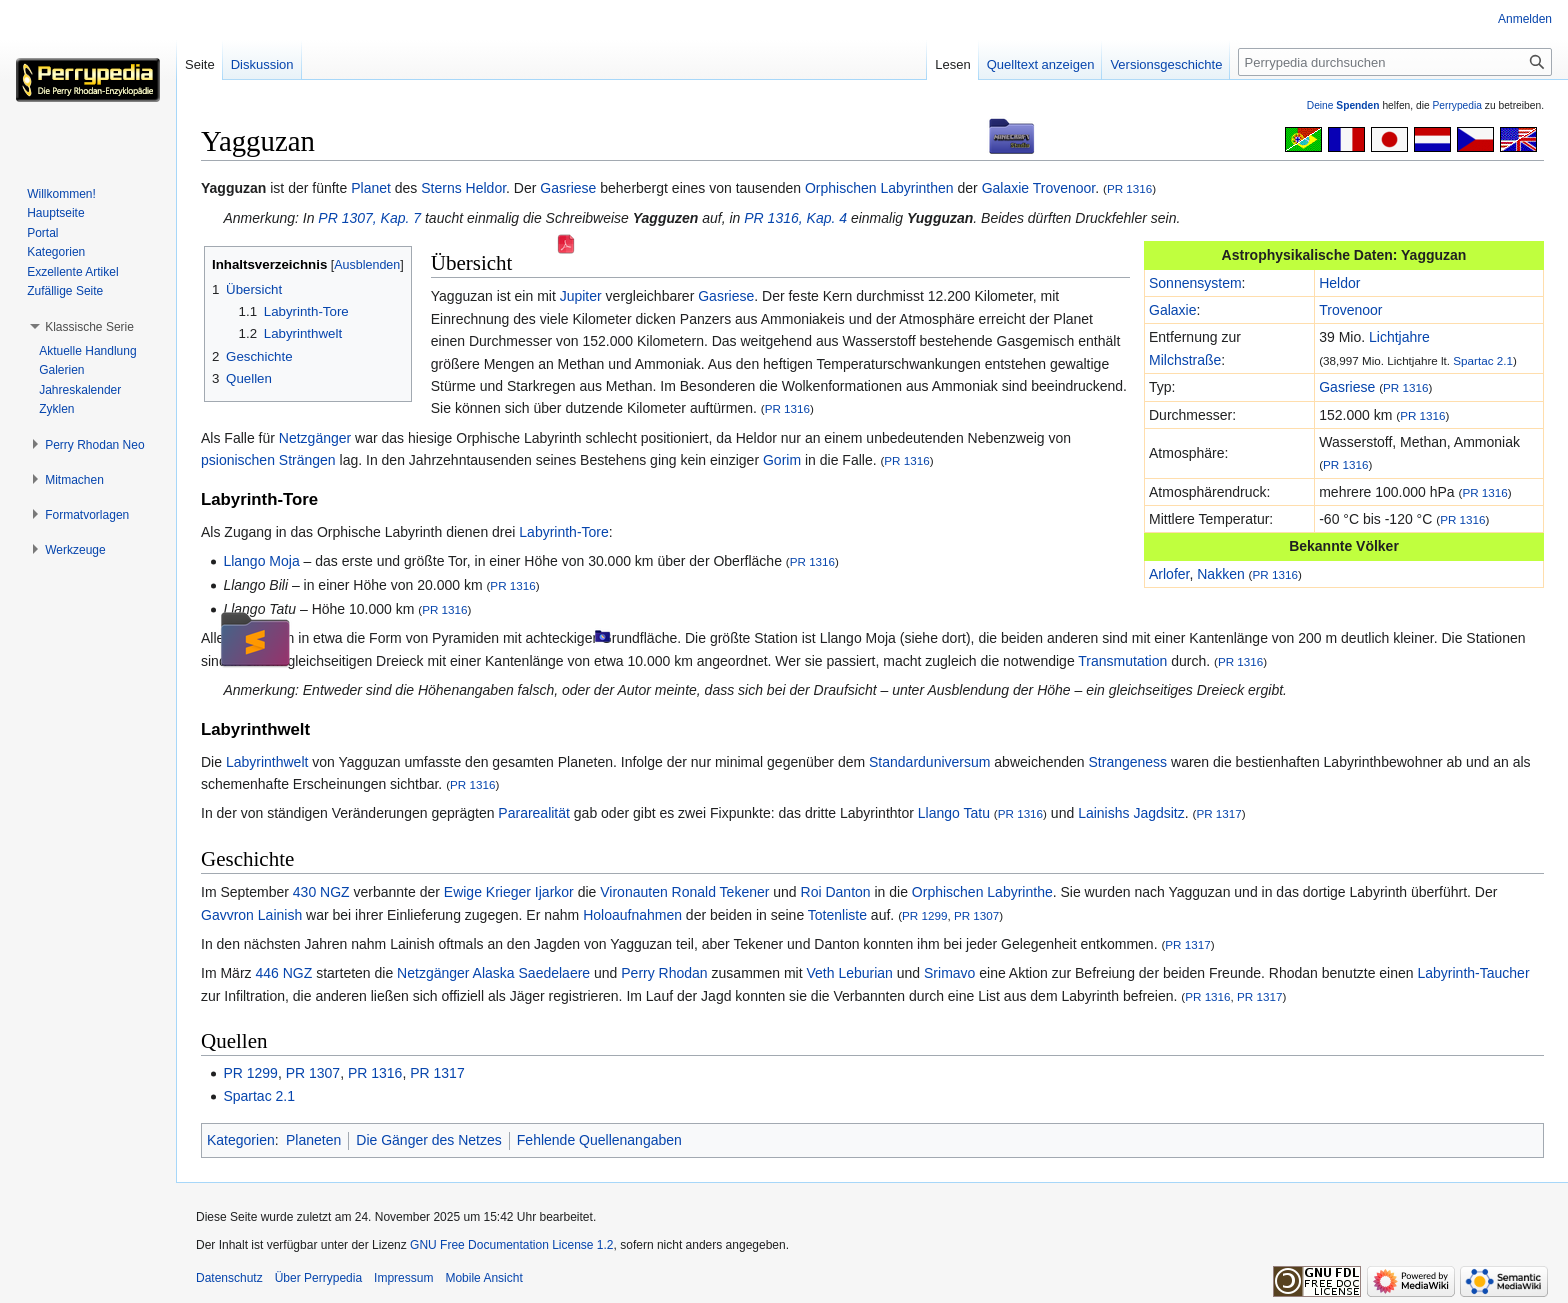 This screenshot has width=1568, height=1303. I want to click on open minecraft studio project folder, so click(1011, 137).